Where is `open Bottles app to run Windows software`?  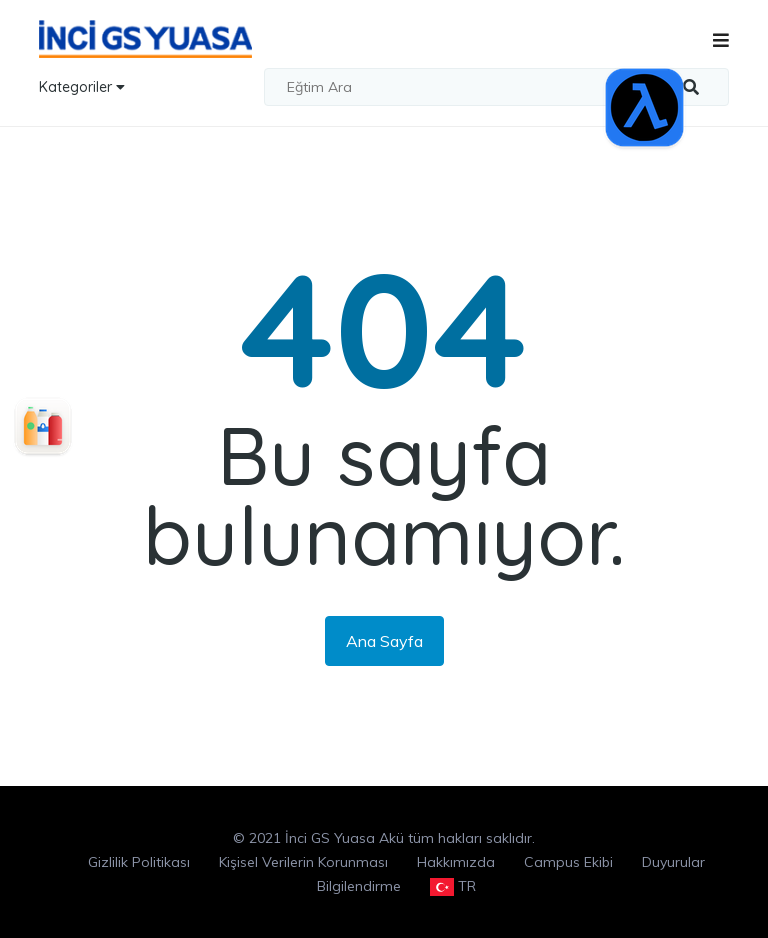 open Bottles app to run Windows software is located at coordinates (43, 426).